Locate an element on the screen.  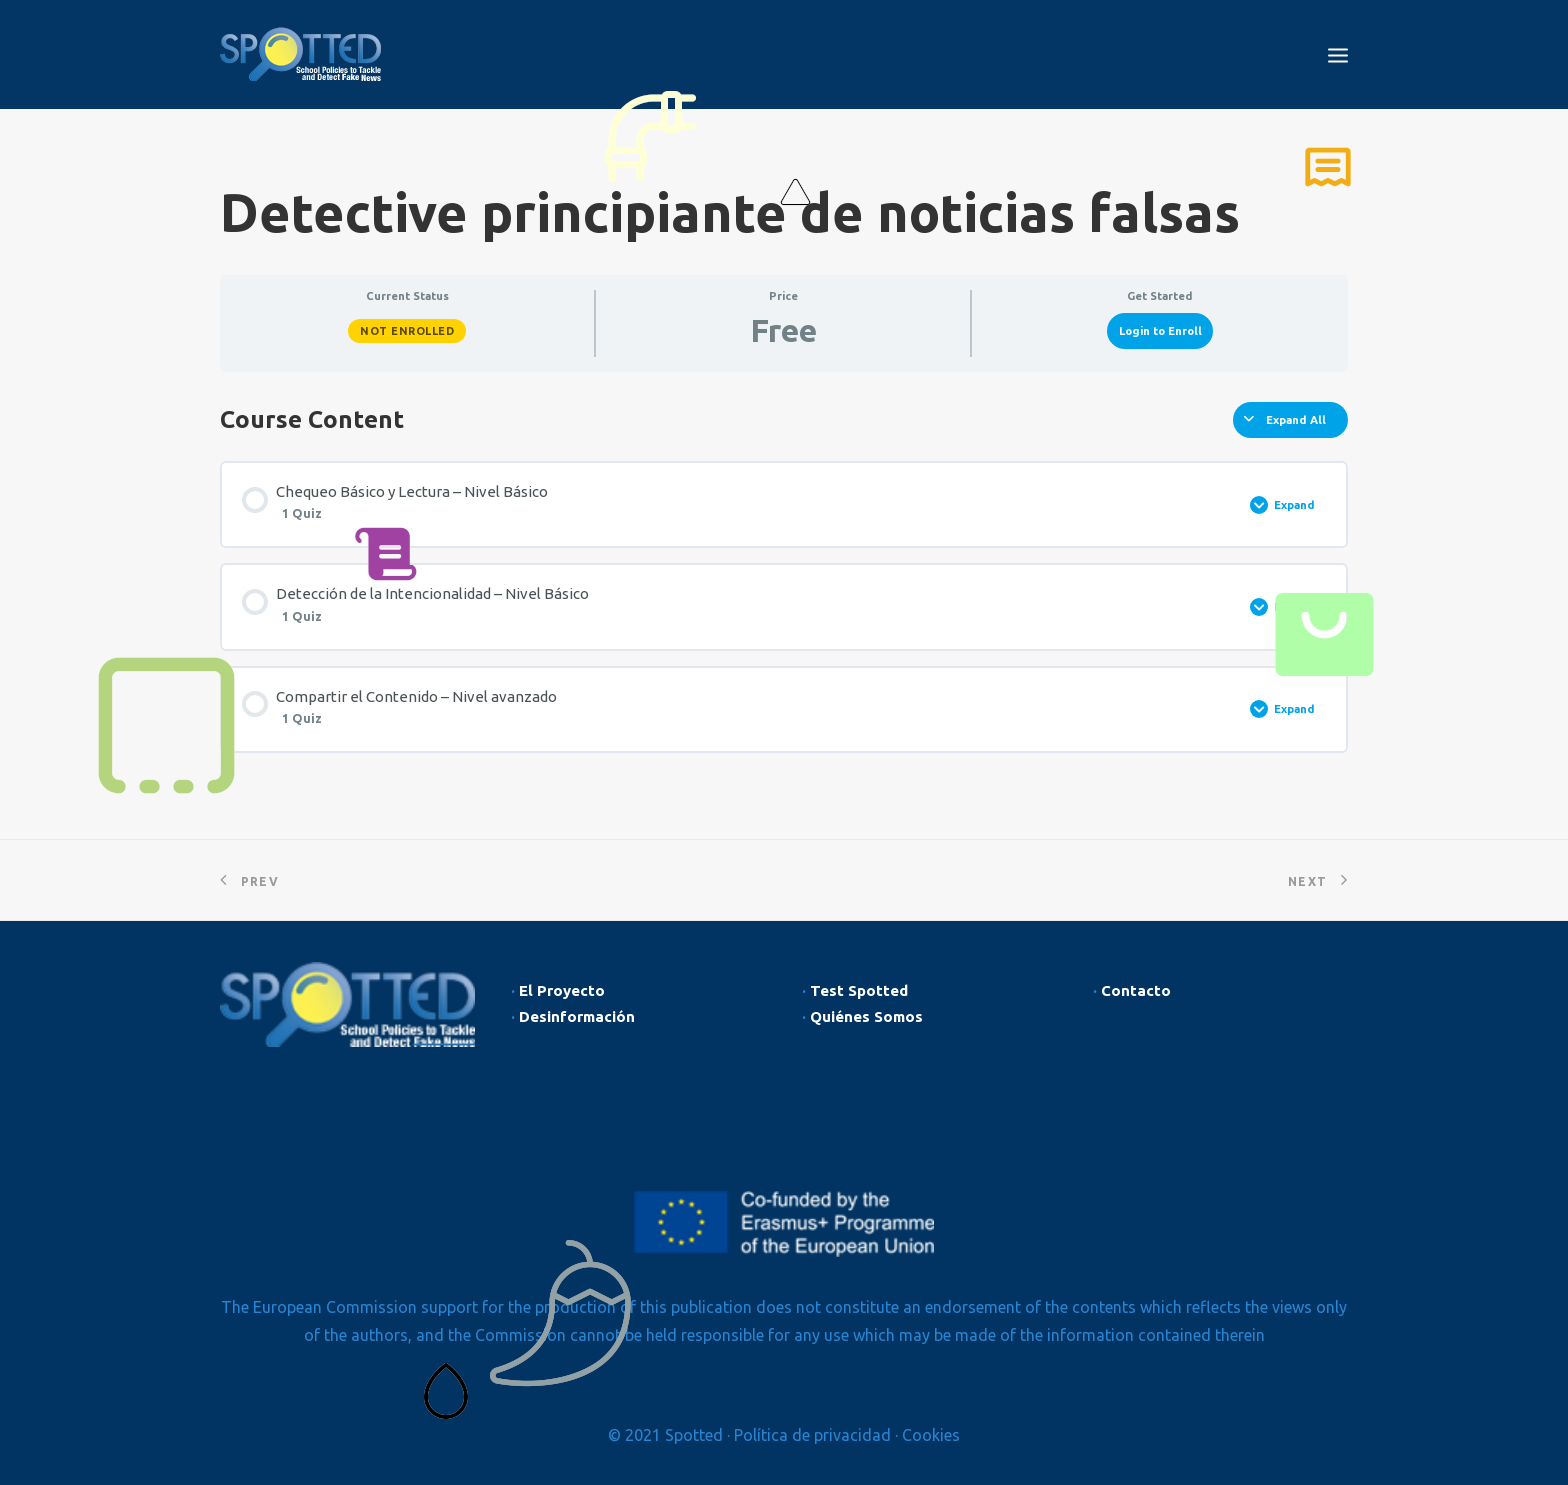
indicates spicy or hot food option is located at coordinates (568, 1318).